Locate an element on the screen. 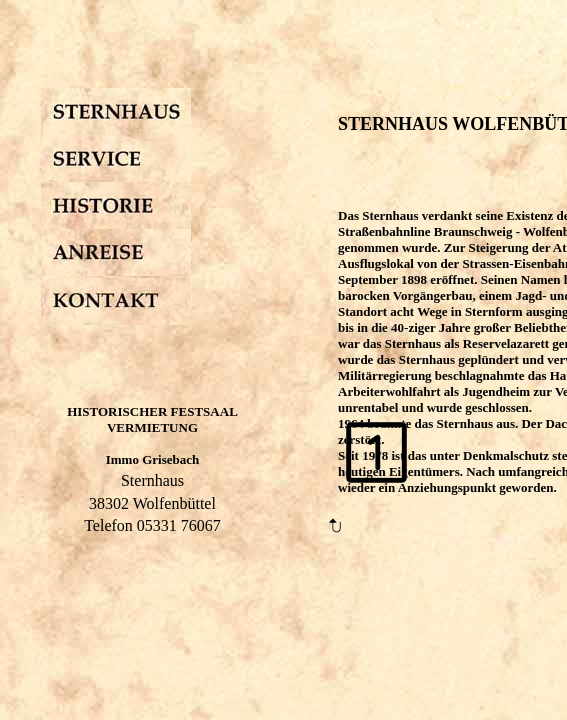 This screenshot has height=720, width=567. undo or go back to previous state is located at coordinates (335, 525).